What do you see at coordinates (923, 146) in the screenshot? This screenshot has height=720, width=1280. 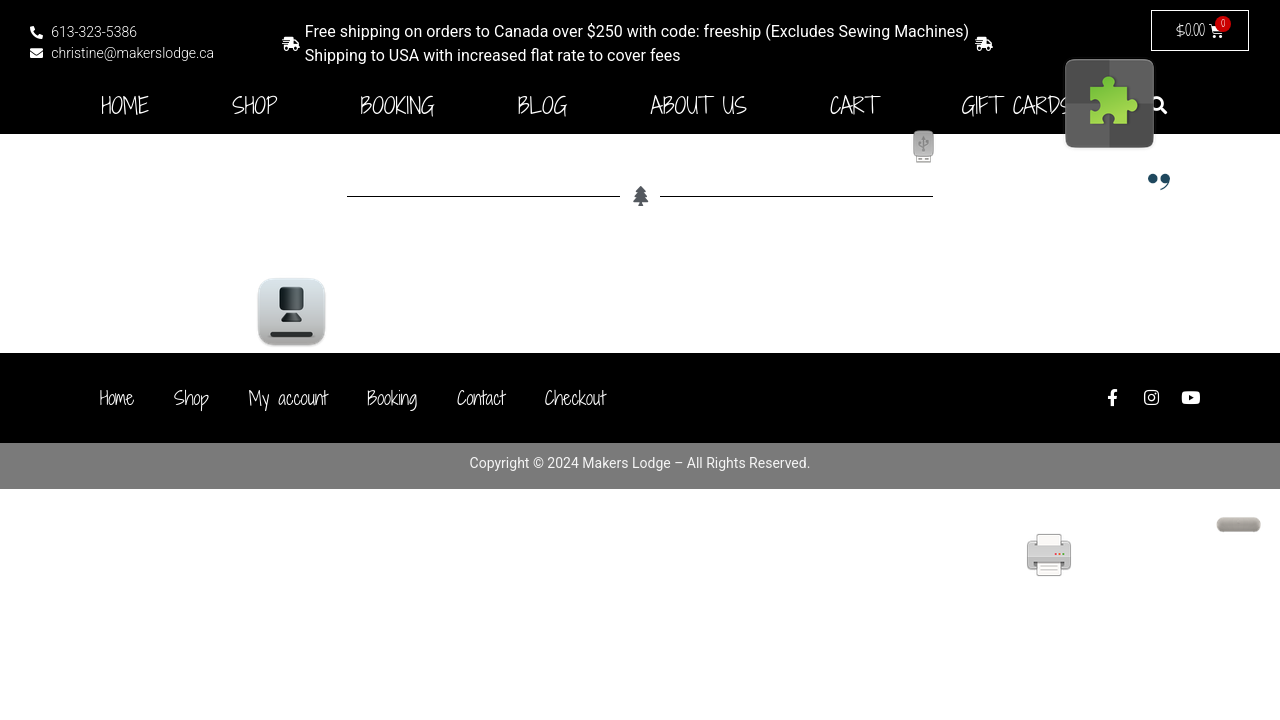 I see `access connected USB drive` at bounding box center [923, 146].